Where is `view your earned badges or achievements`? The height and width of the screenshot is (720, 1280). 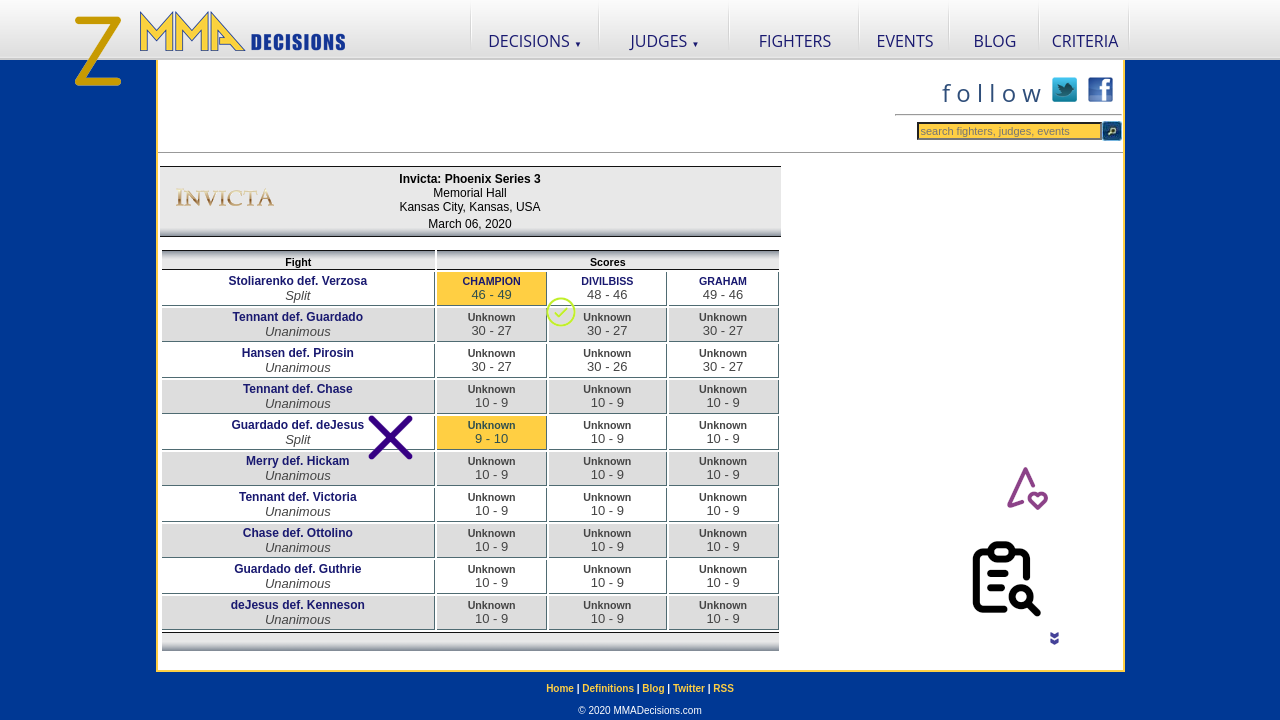 view your earned badges or achievements is located at coordinates (1054, 638).